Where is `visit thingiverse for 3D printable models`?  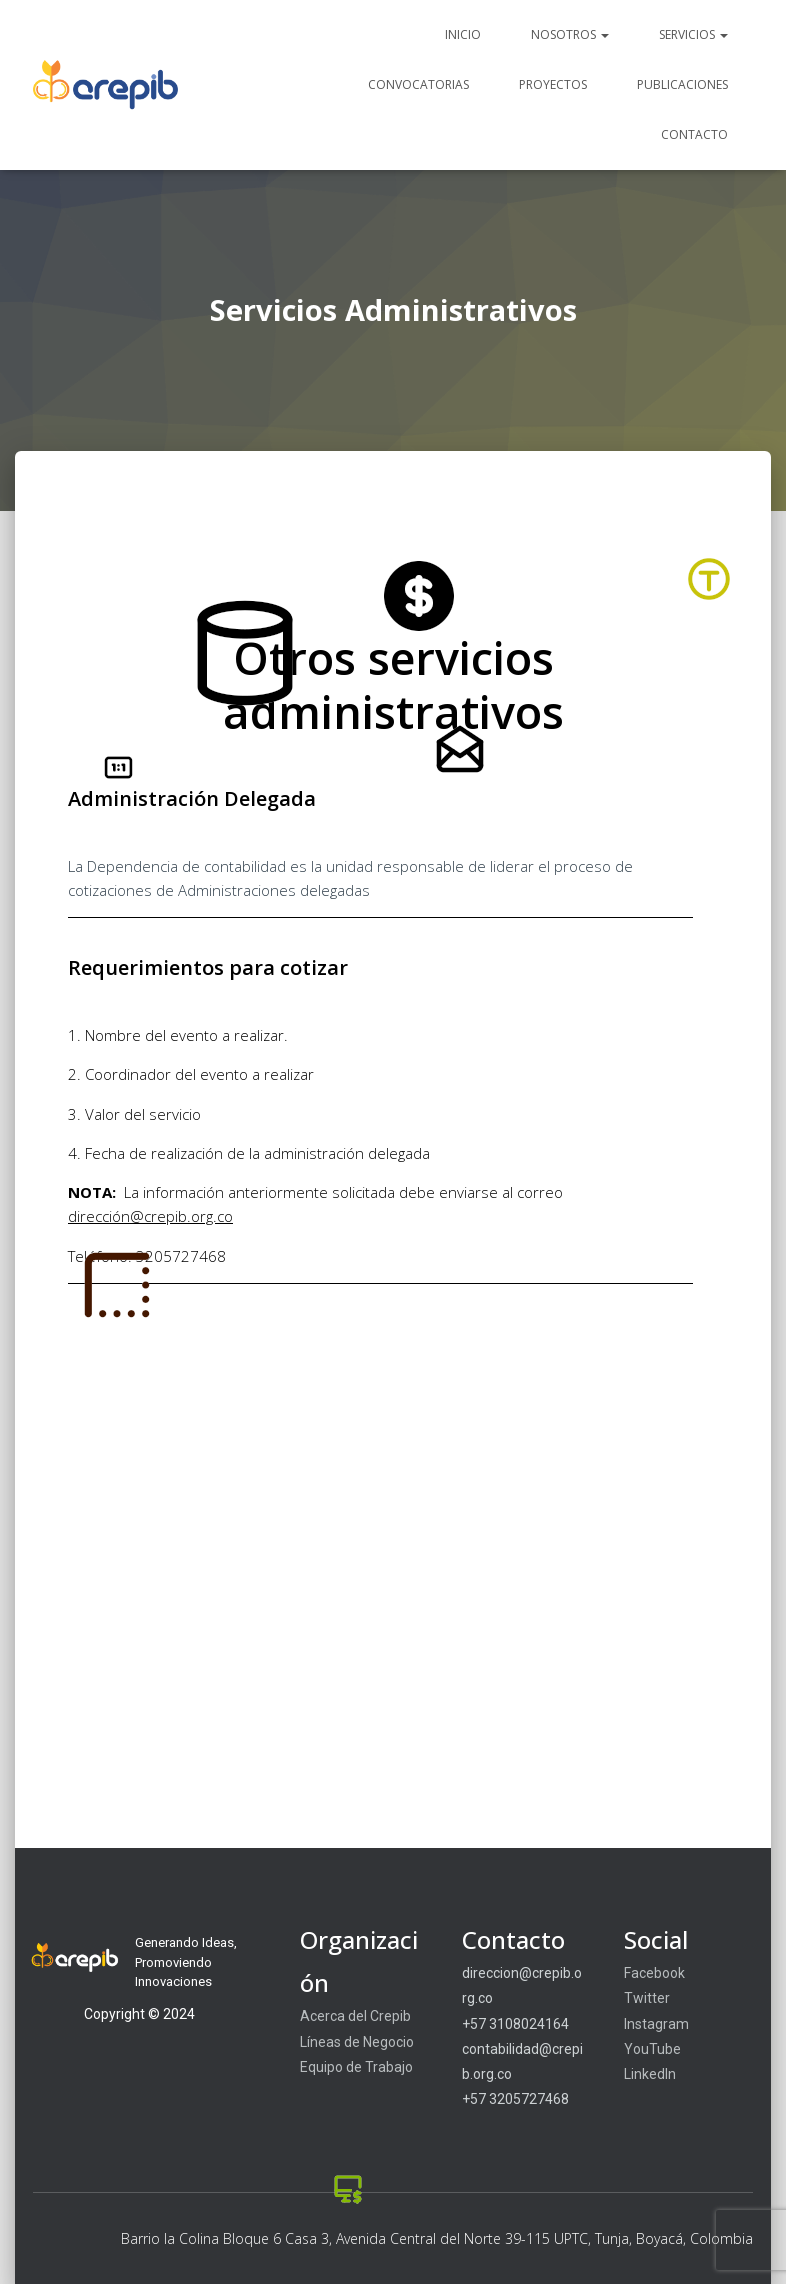 visit thingiverse for 3D printable models is located at coordinates (709, 579).